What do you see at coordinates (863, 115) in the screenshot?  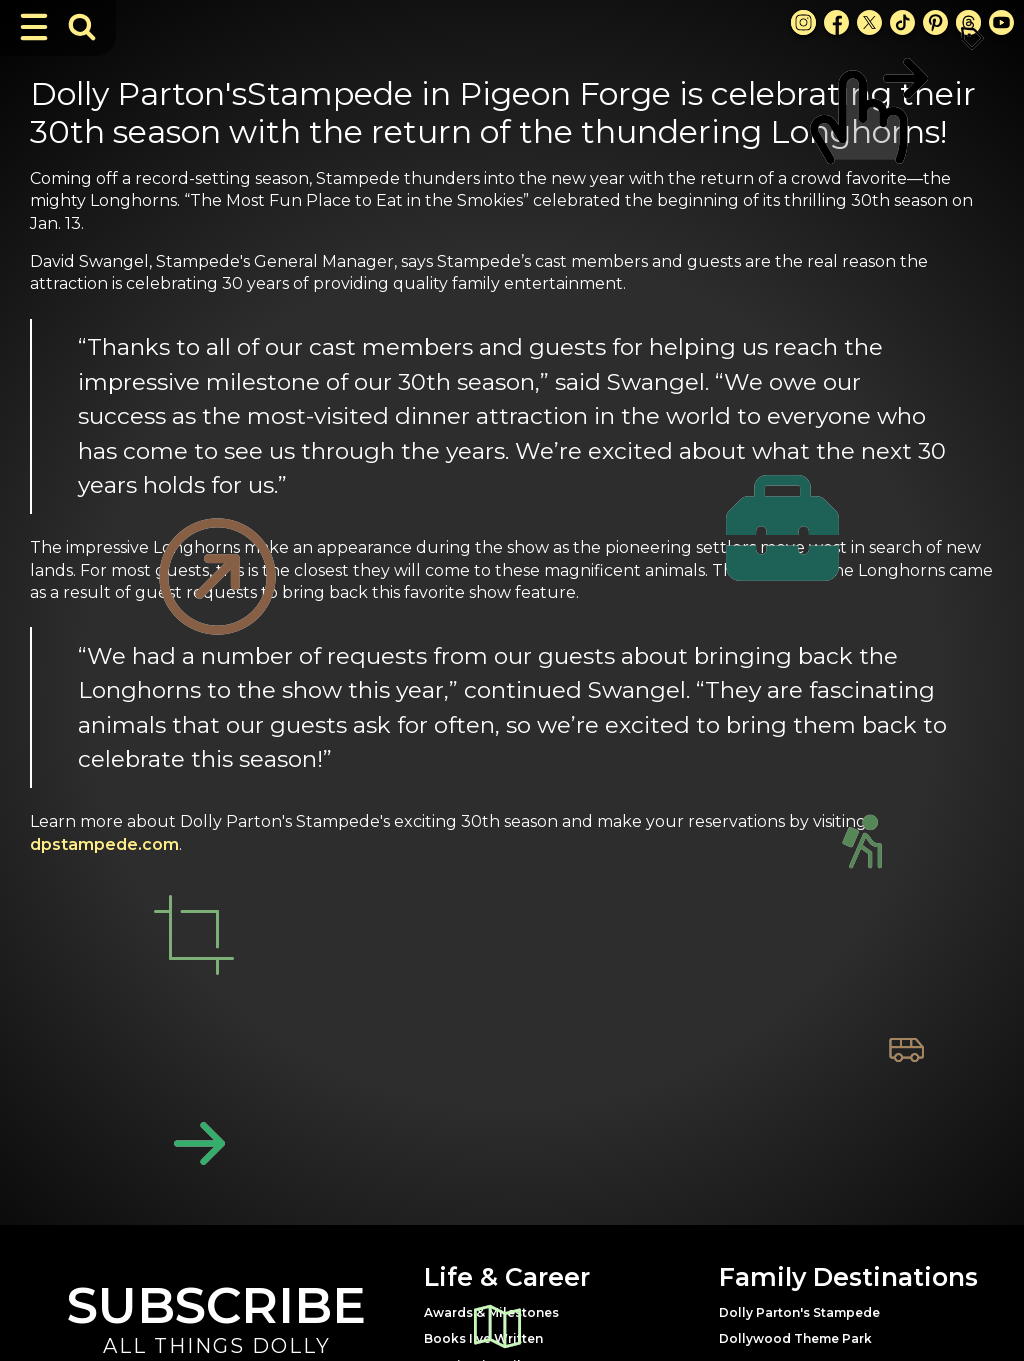 I see `swipe right to continue or advance` at bounding box center [863, 115].